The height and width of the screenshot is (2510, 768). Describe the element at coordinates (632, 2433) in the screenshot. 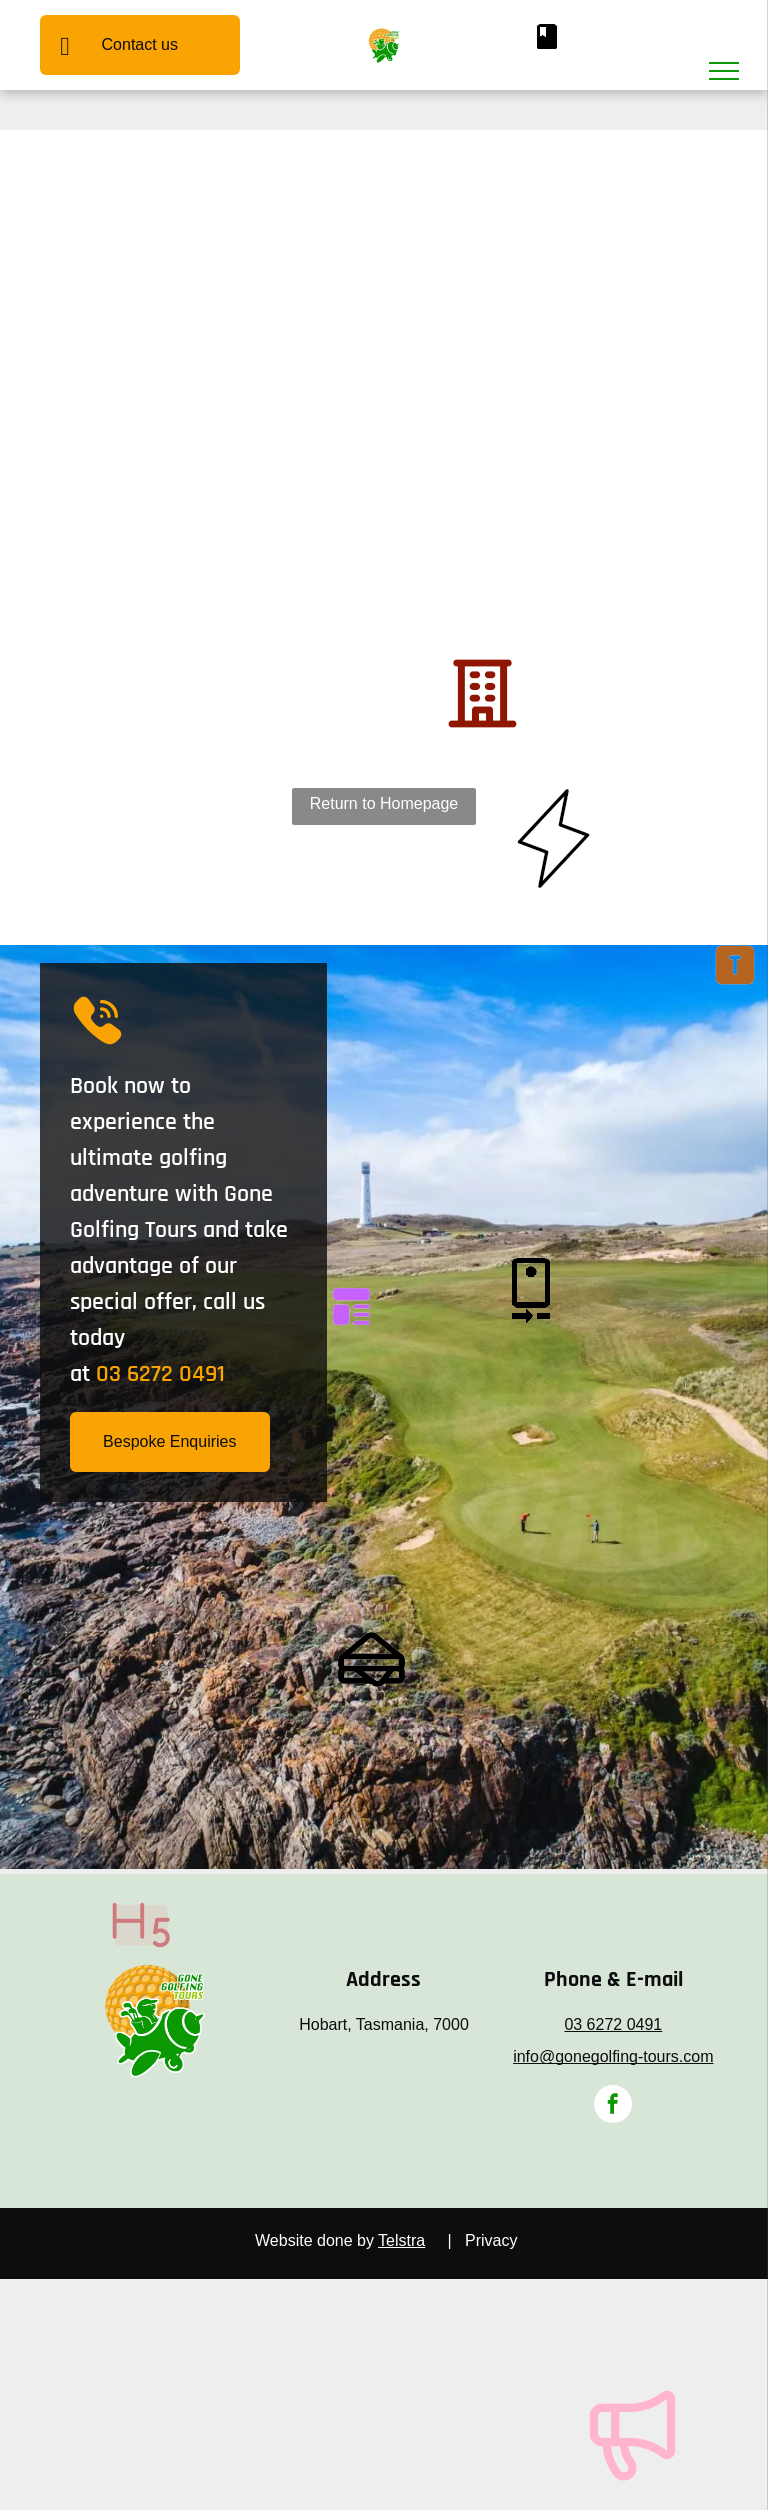

I see `make an announcement or broadcast` at that location.